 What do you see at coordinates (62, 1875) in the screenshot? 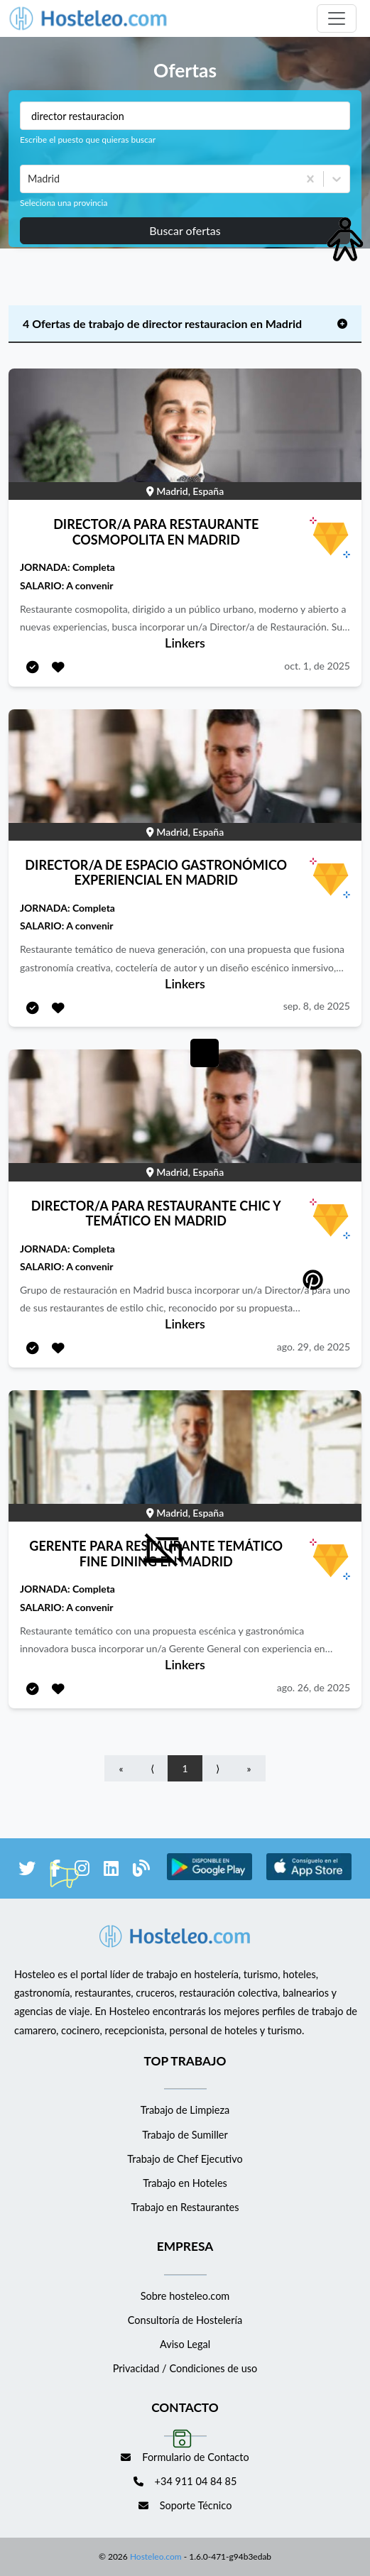
I see `make an announcement or broadcast` at bounding box center [62, 1875].